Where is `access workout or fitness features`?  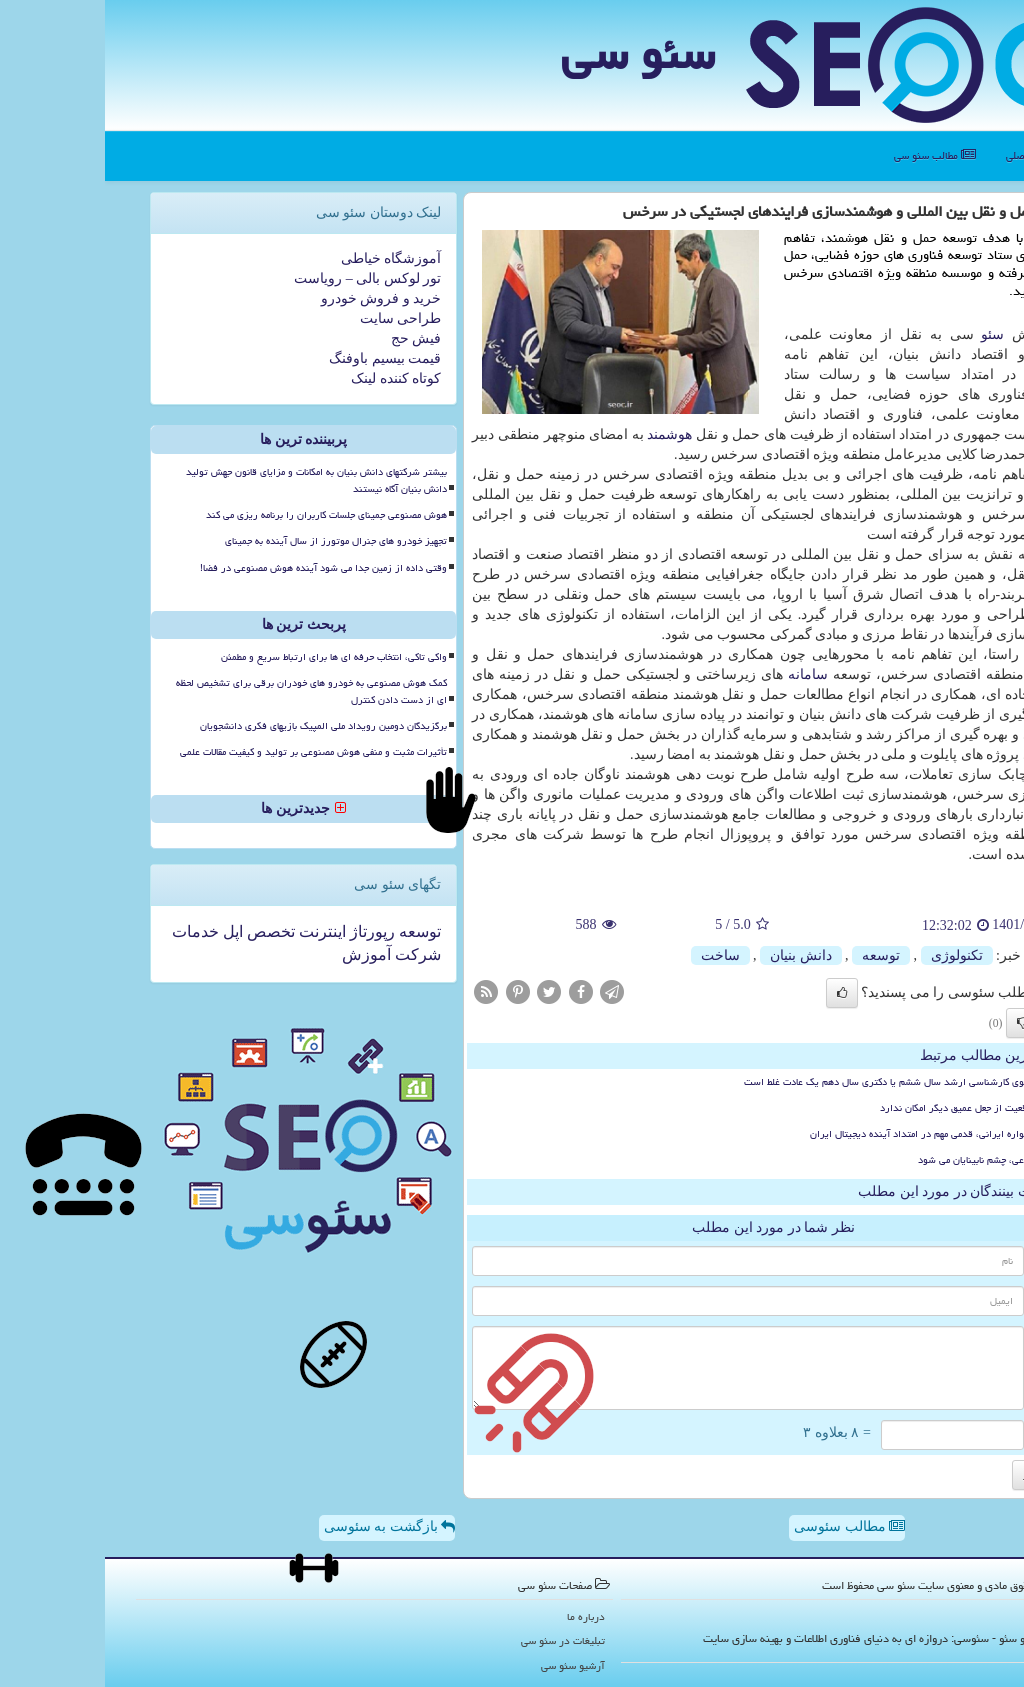 access workout or fitness features is located at coordinates (314, 1568).